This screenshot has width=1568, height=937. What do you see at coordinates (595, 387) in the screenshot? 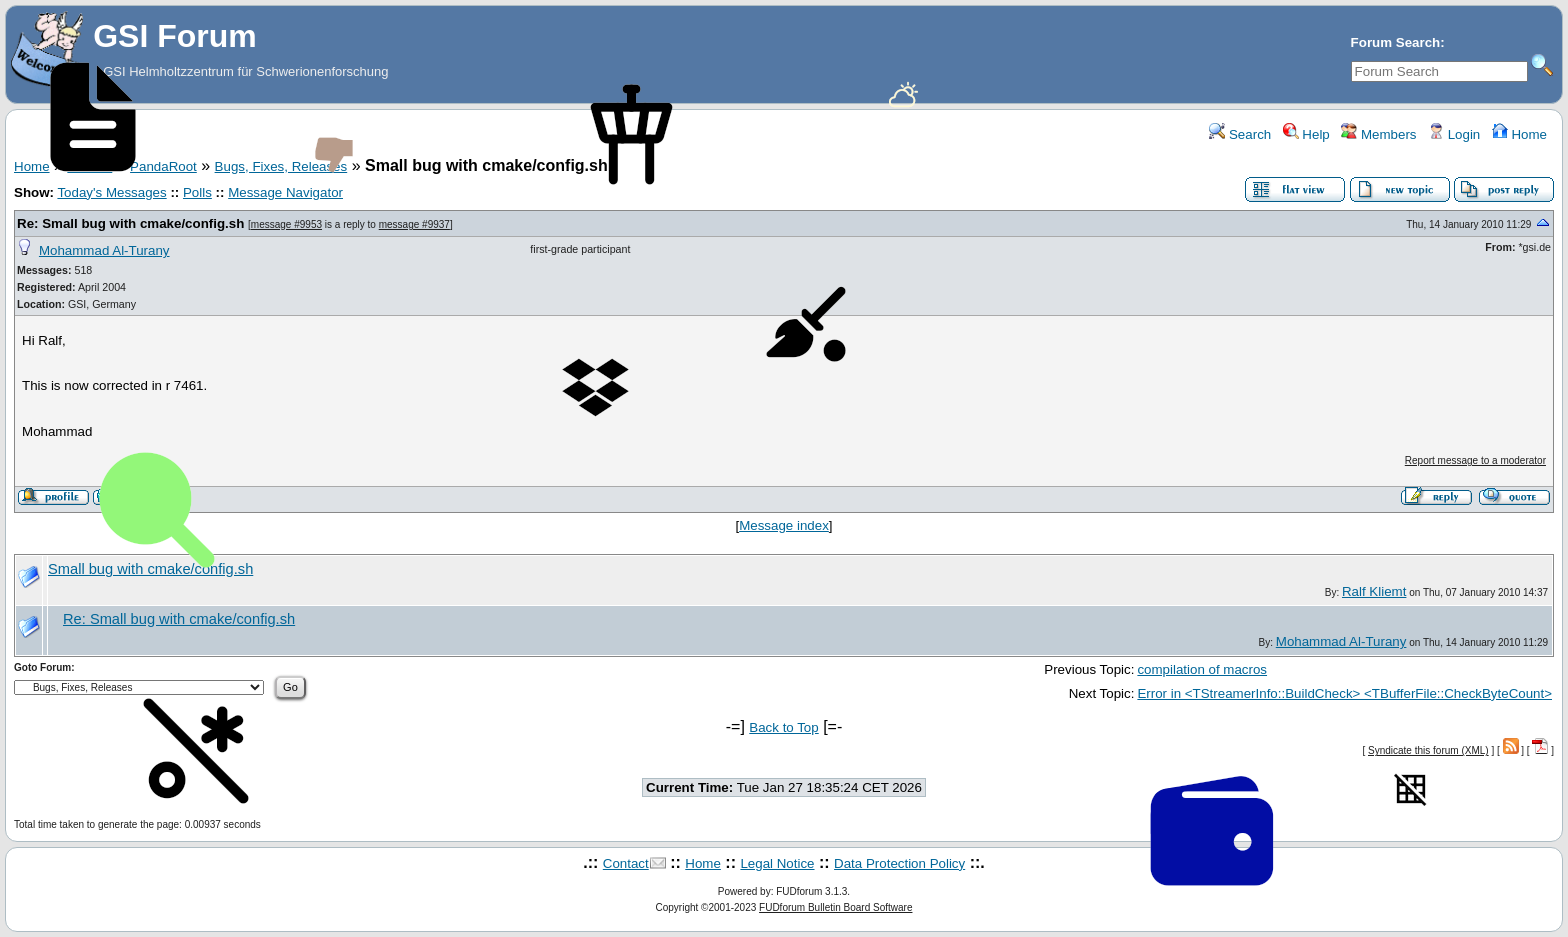
I see `open Dropbox cloud storage` at bounding box center [595, 387].